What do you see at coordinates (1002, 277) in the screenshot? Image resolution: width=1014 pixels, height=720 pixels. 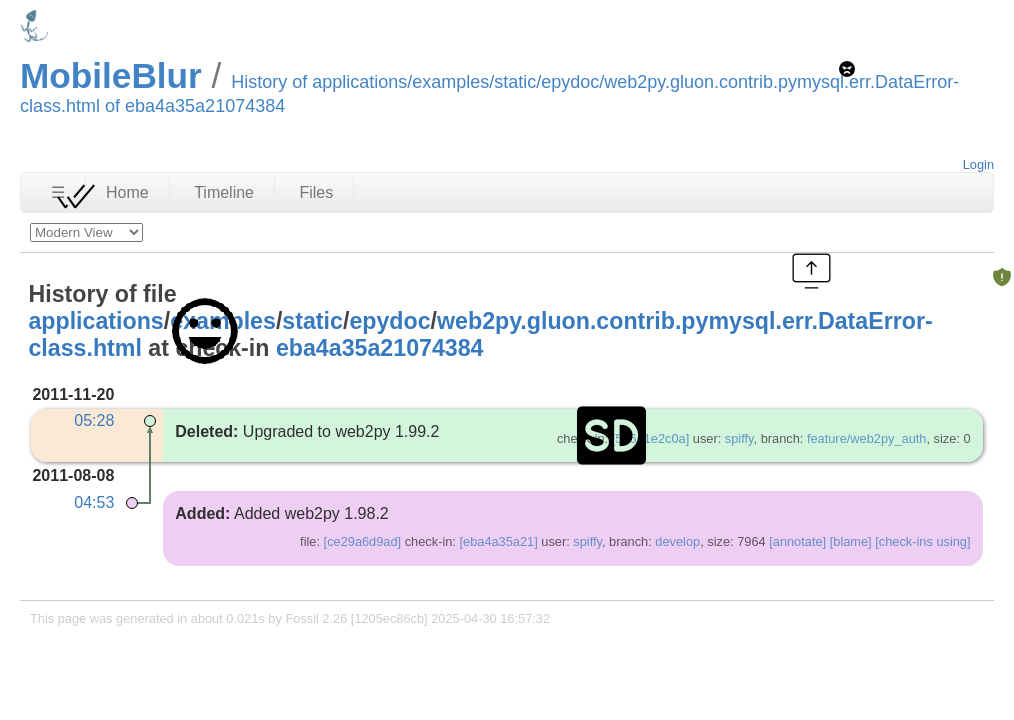 I see `security warning or alert detected` at bounding box center [1002, 277].